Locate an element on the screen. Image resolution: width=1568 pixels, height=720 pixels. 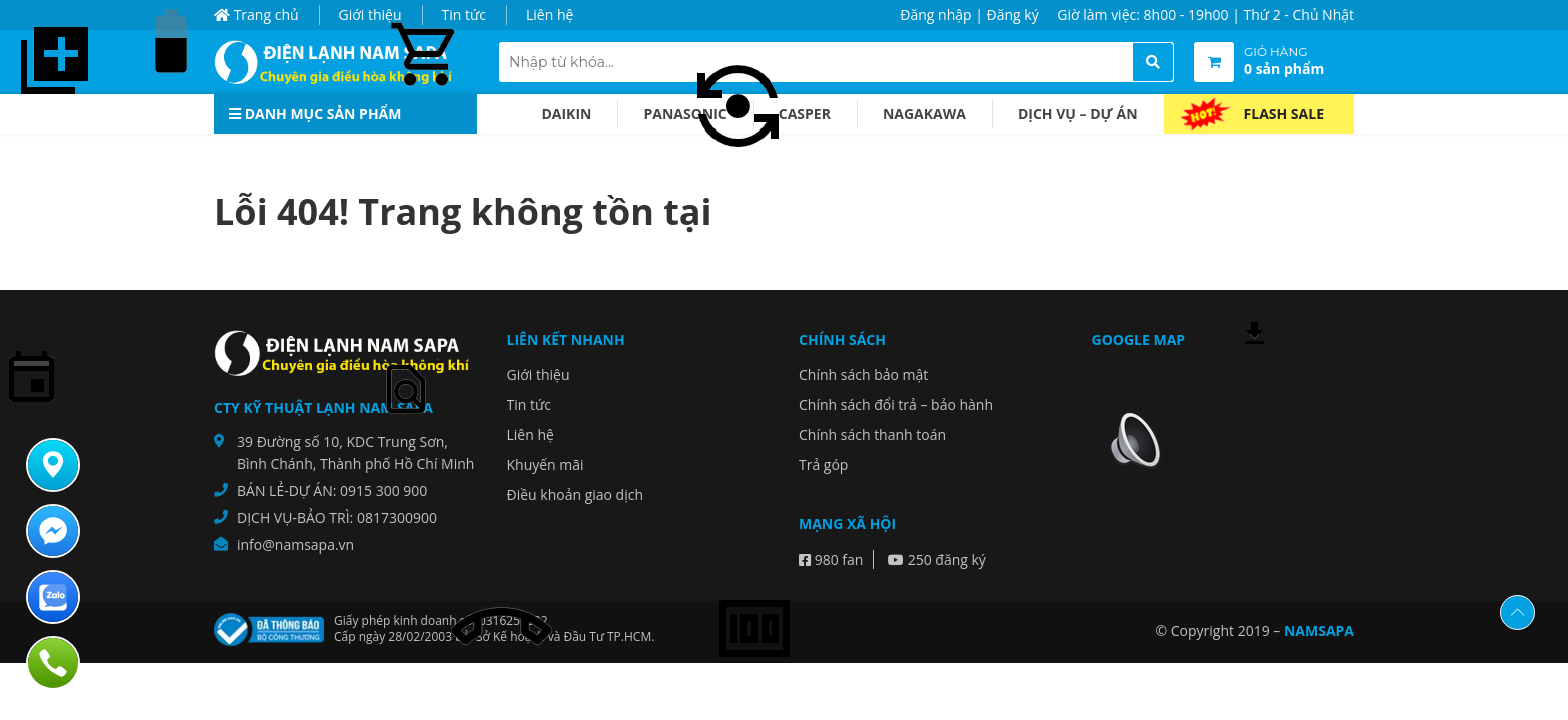
indicates battery level at approximately 60% is located at coordinates (171, 41).